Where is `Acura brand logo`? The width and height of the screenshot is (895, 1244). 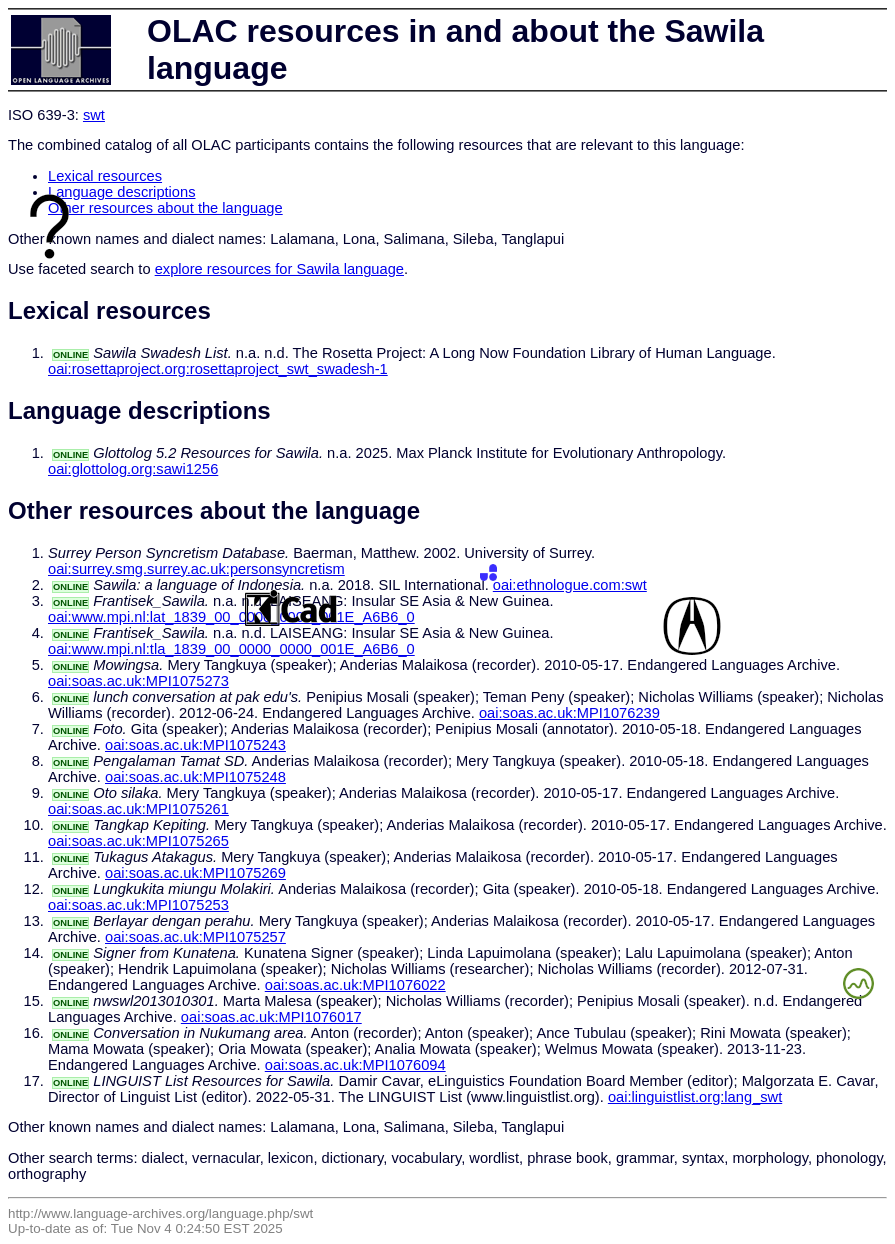 Acura brand logo is located at coordinates (692, 626).